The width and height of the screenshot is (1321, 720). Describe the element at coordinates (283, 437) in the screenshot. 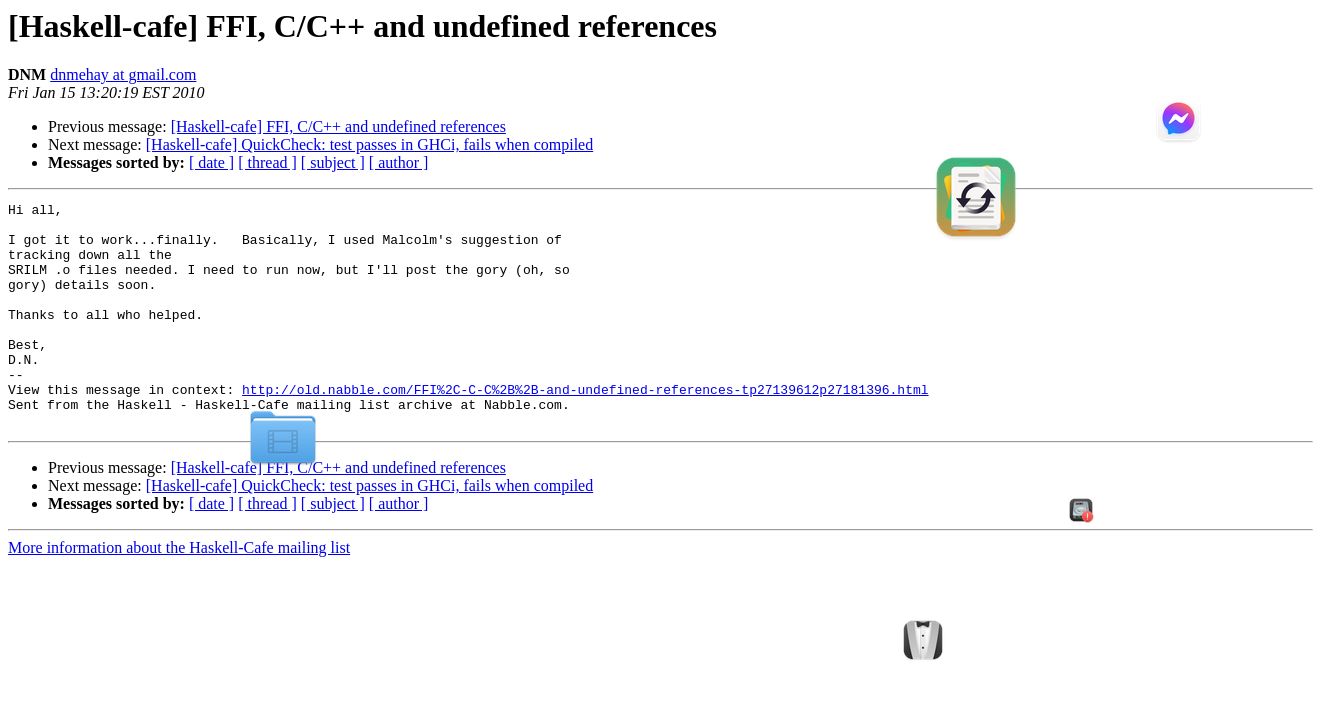

I see `open your movies folder` at that location.